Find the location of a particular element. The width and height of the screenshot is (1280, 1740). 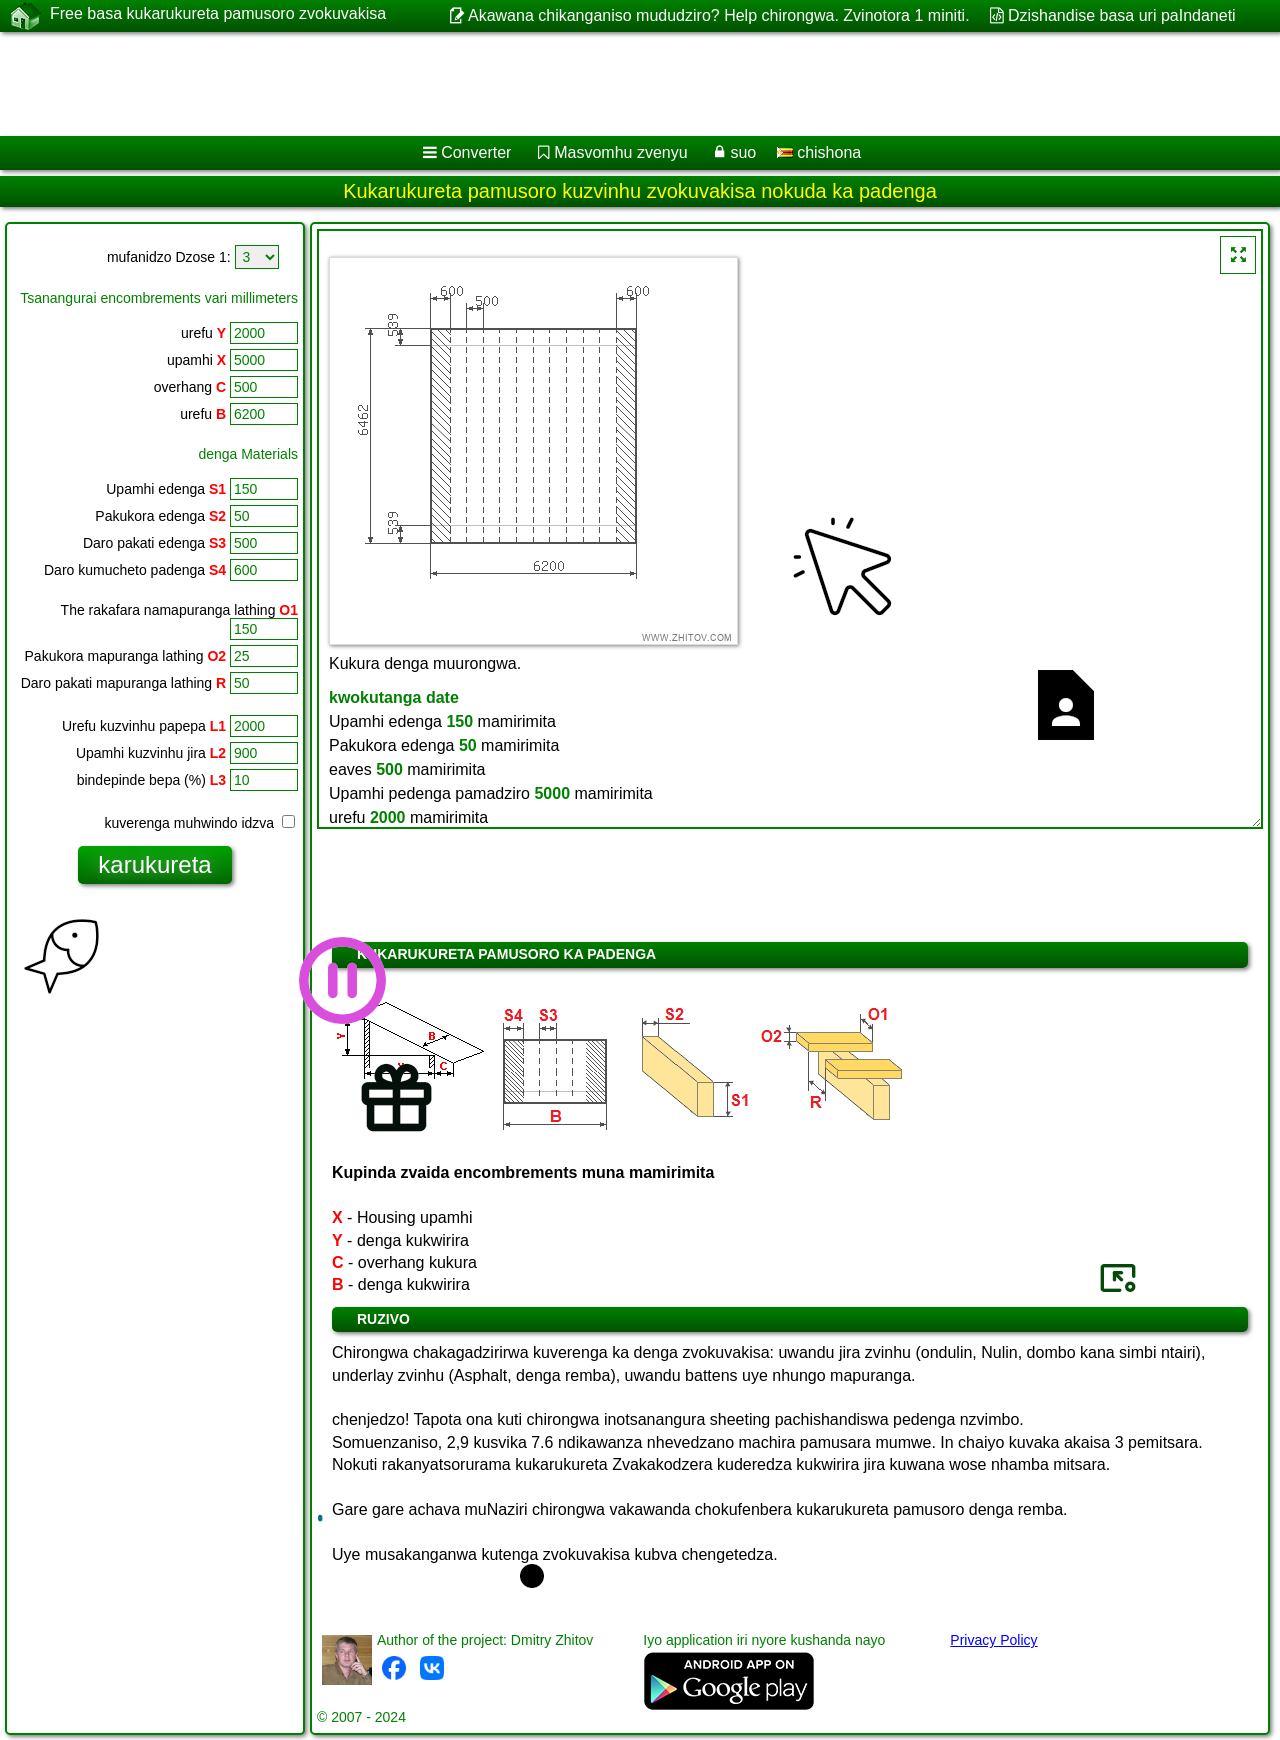

click or tap to interact is located at coordinates (848, 572).